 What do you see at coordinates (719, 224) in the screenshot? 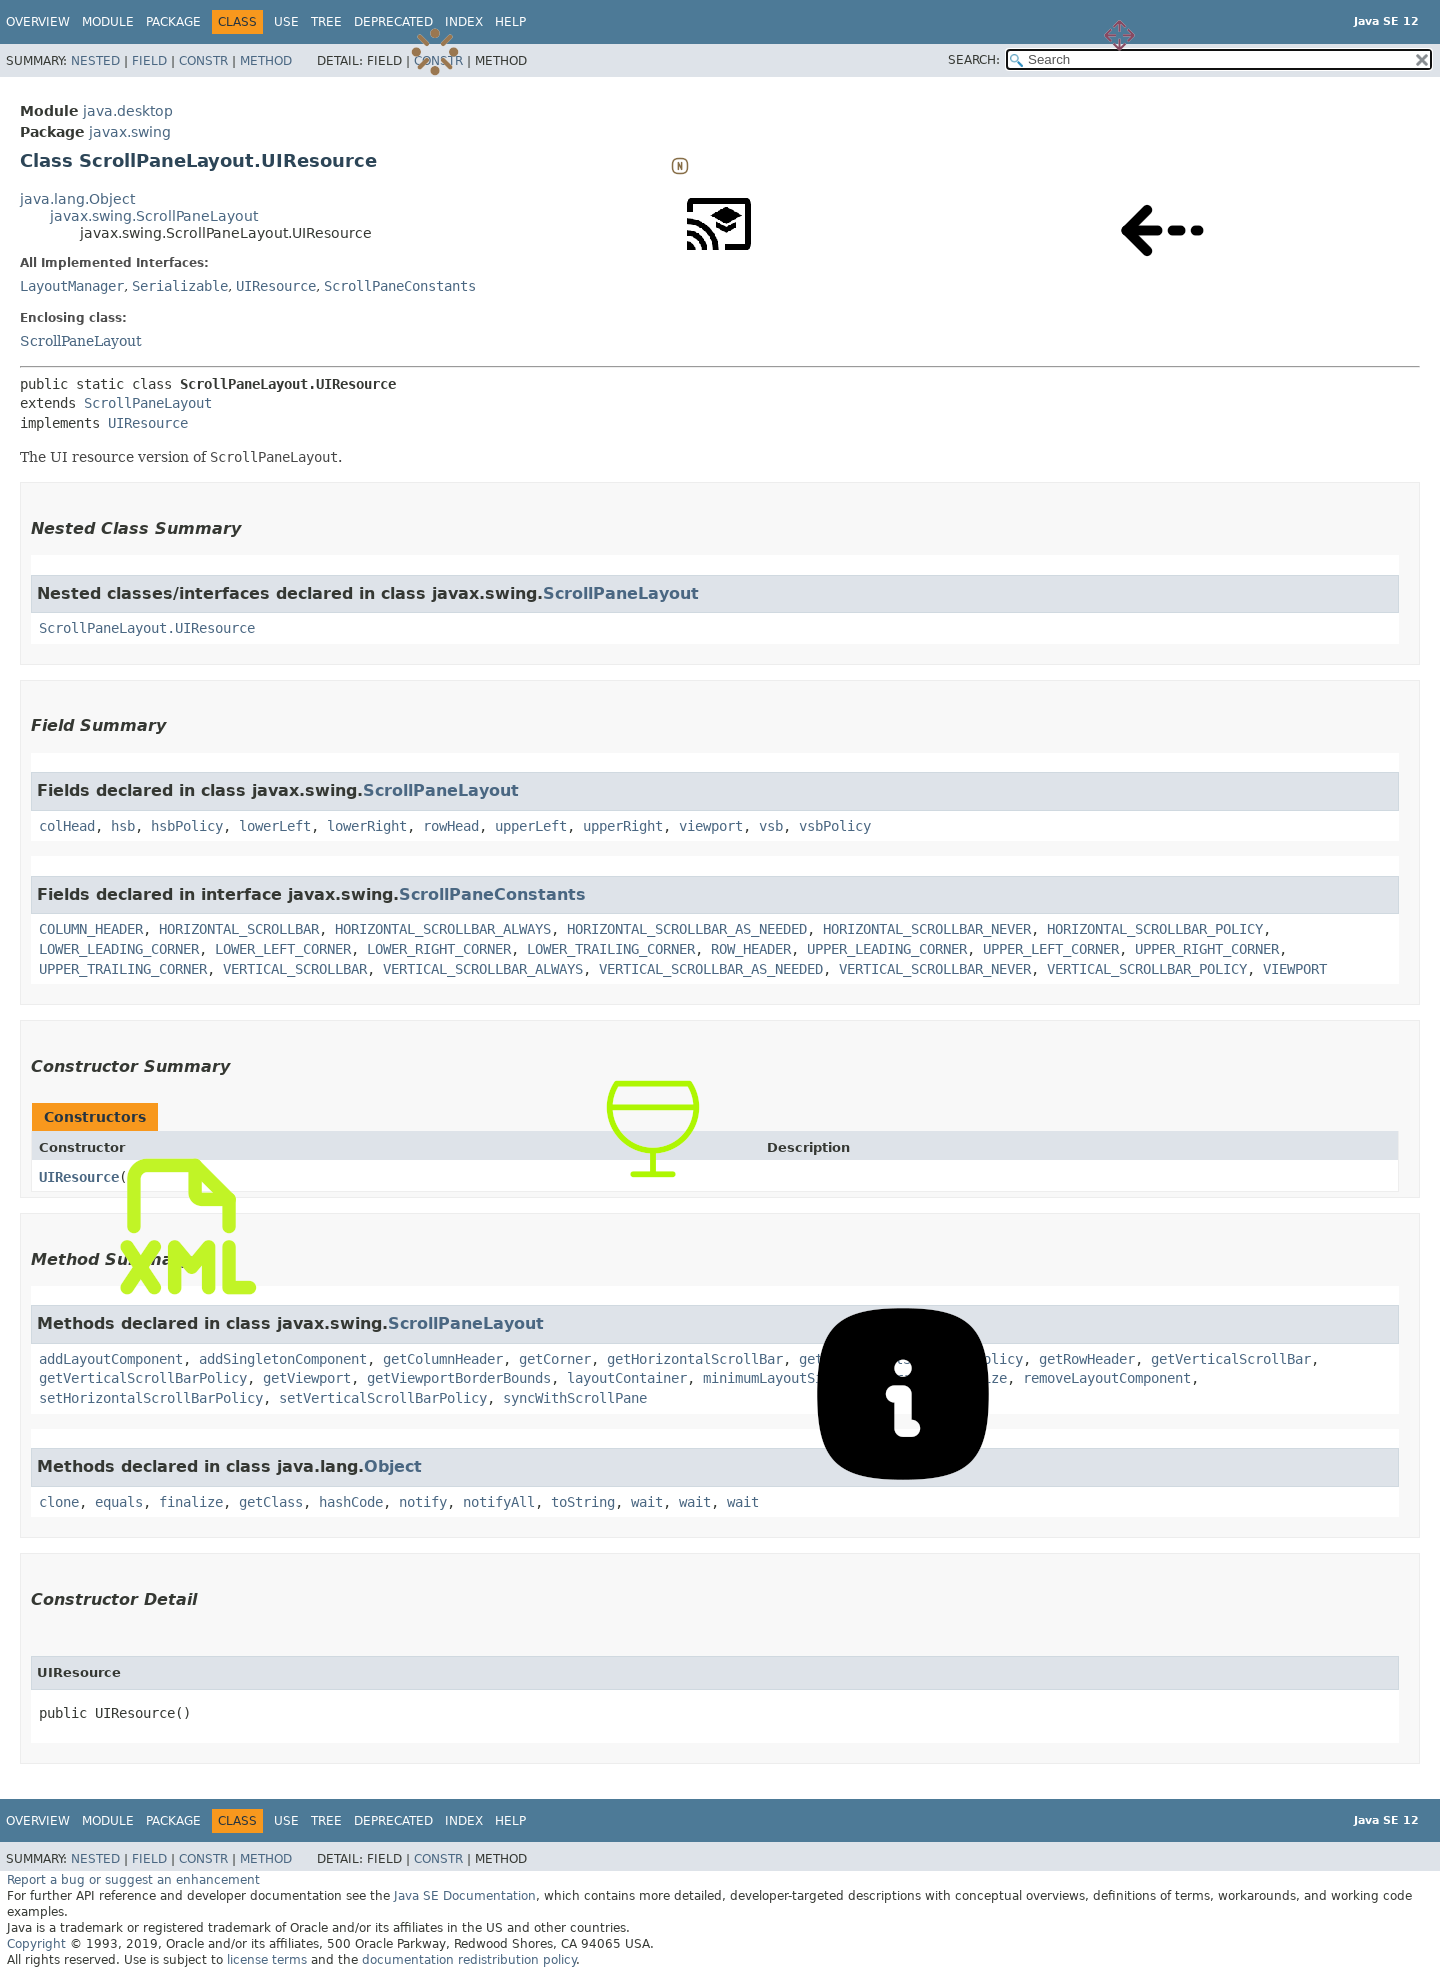
I see `cast or share screen to classroom display` at bounding box center [719, 224].